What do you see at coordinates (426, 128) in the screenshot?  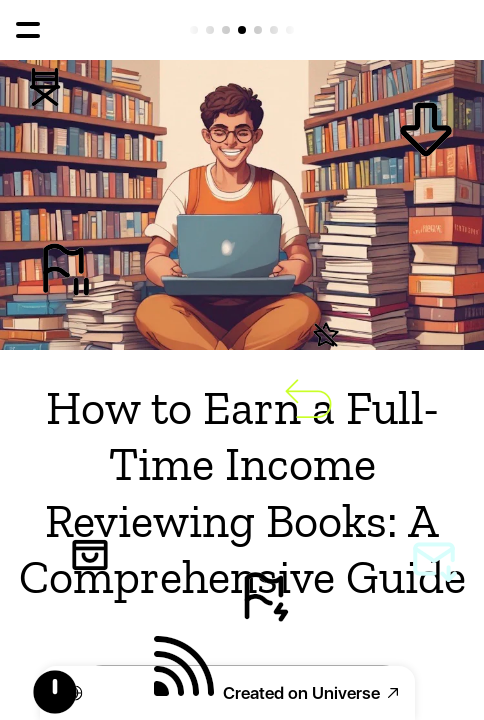 I see `download file or content` at bounding box center [426, 128].